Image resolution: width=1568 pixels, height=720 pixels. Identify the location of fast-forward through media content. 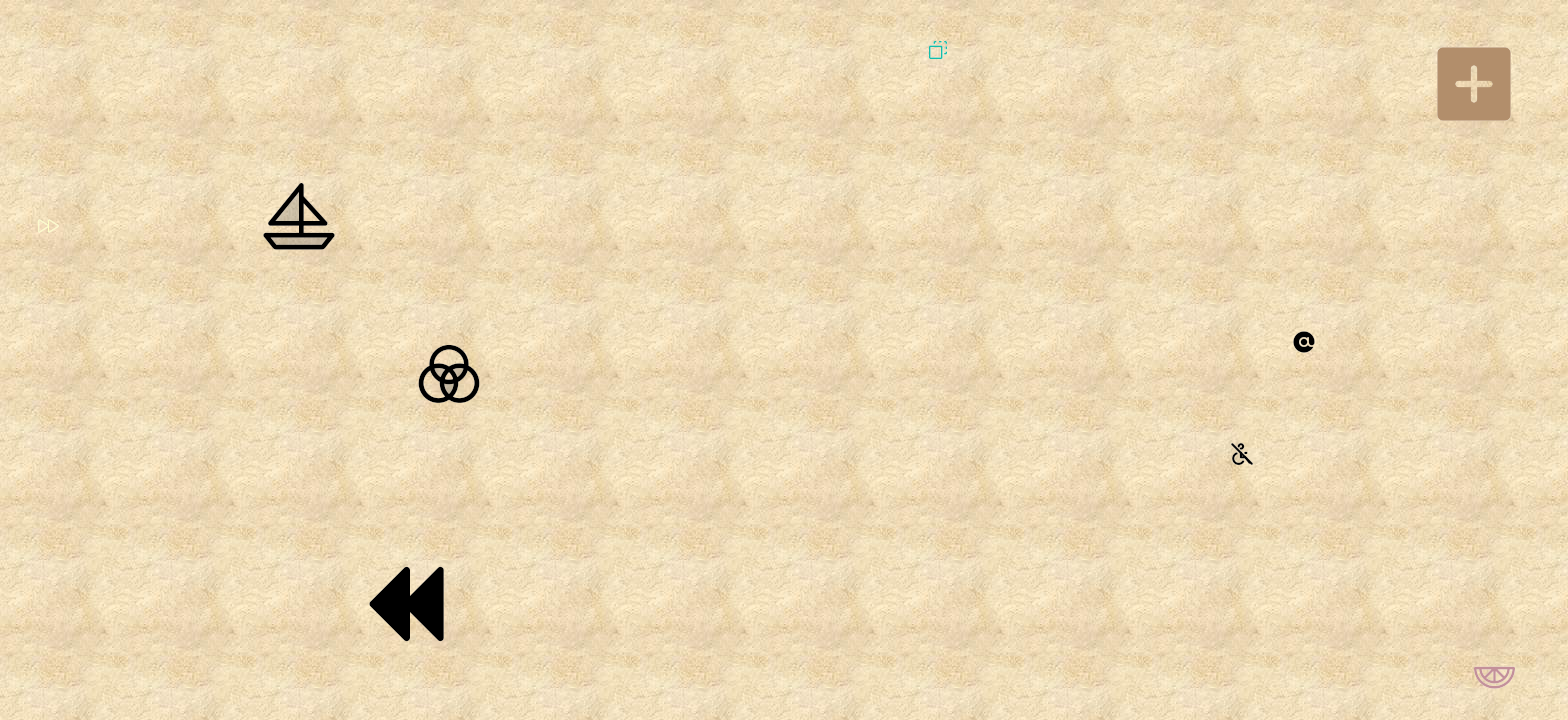
(47, 226).